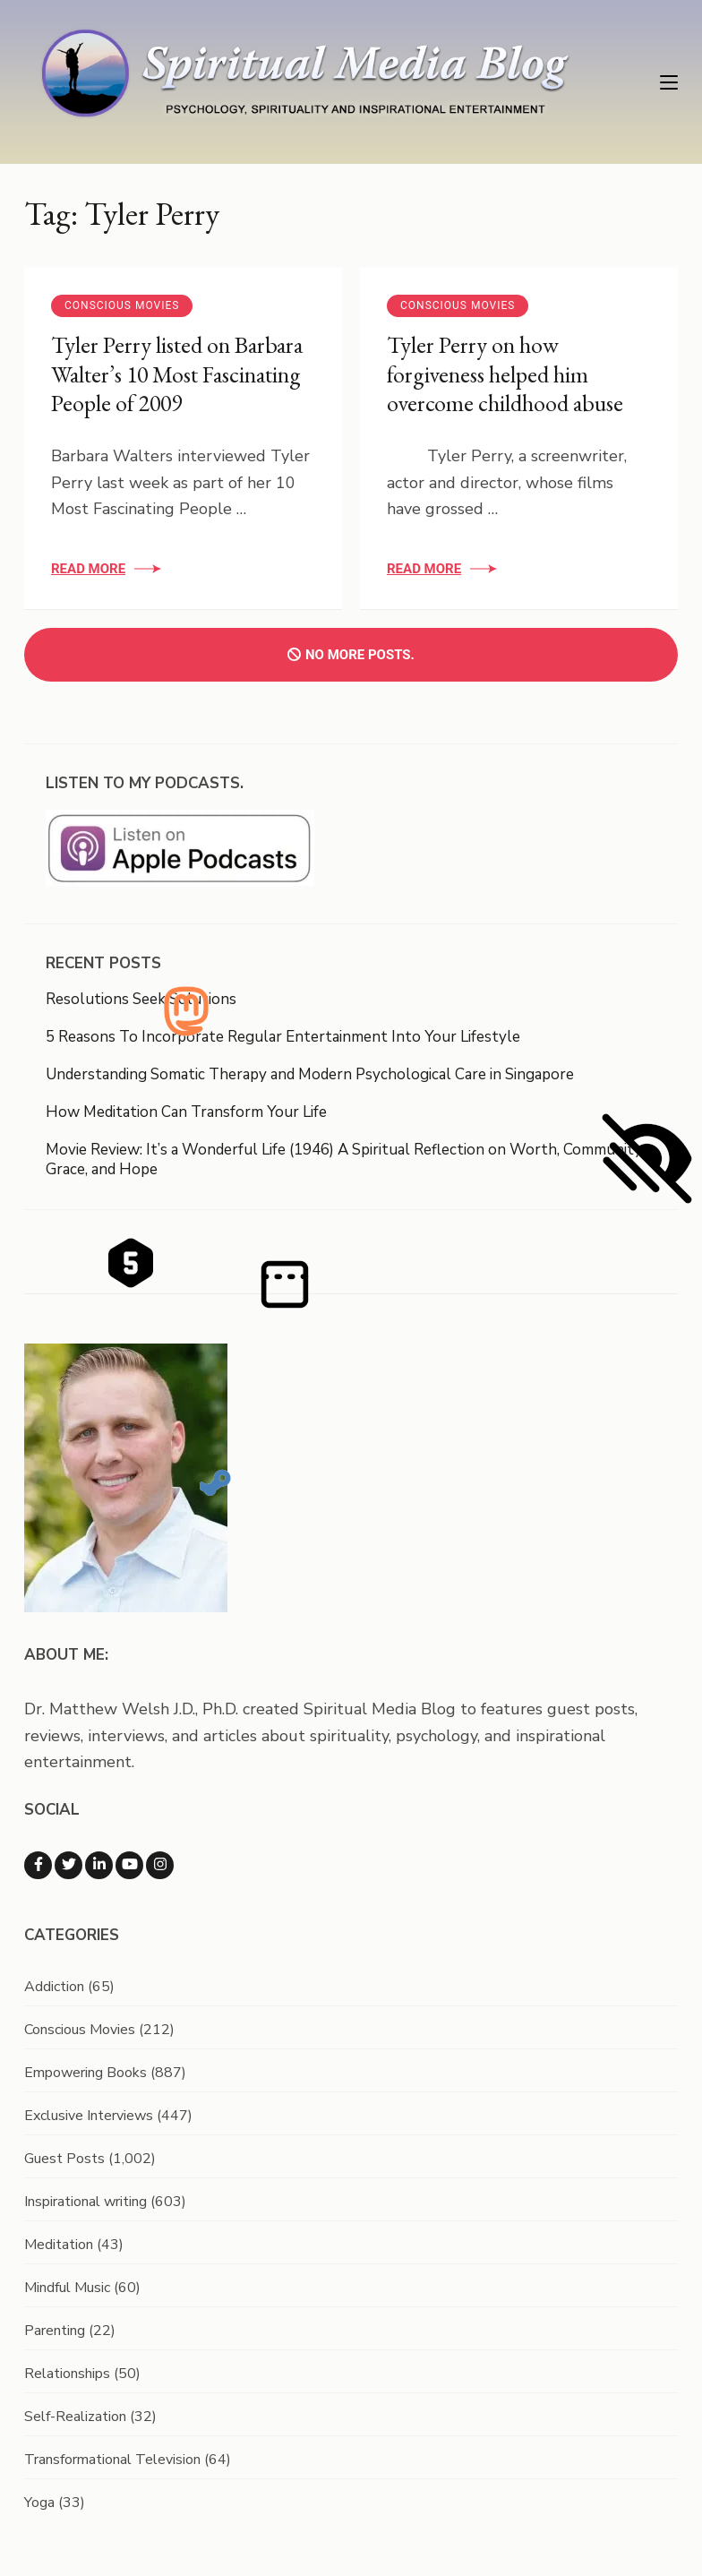  I want to click on indicates low vision or visual impairment accessibility mode, so click(646, 1158).